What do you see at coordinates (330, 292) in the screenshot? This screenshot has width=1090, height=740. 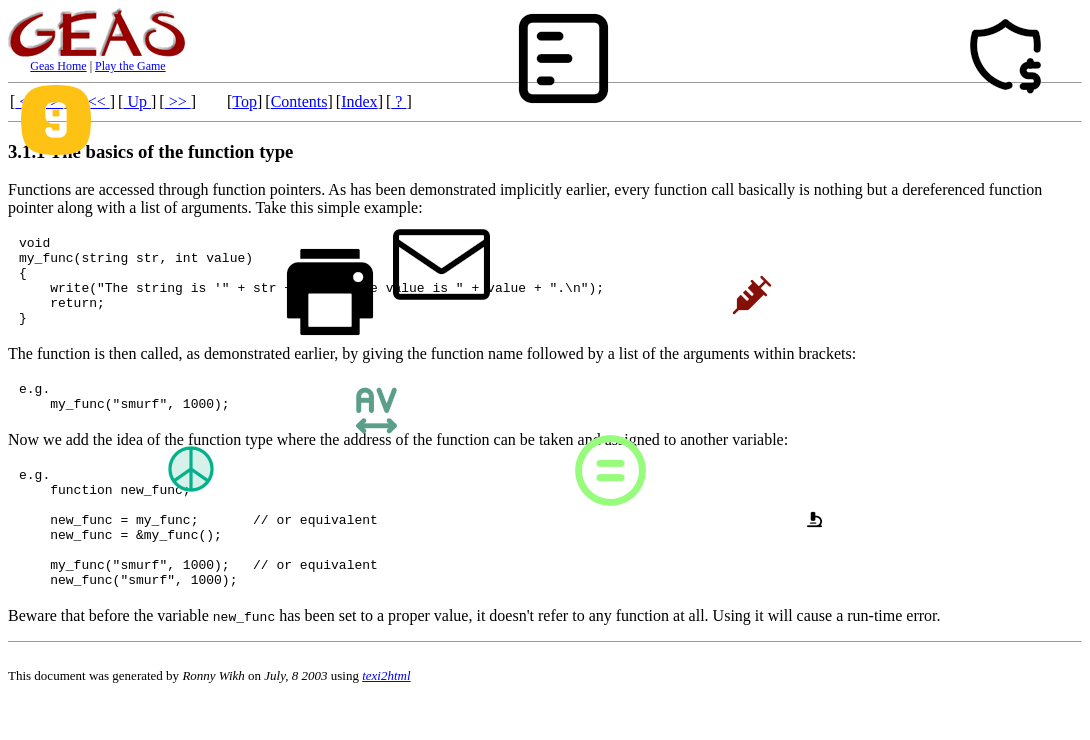 I see `print this document` at bounding box center [330, 292].